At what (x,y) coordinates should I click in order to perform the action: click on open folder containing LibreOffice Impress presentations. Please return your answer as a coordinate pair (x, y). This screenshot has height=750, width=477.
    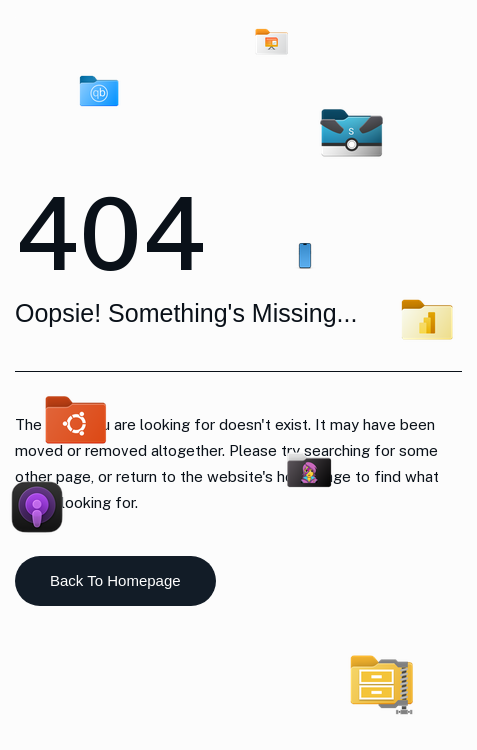
    Looking at the image, I should click on (271, 42).